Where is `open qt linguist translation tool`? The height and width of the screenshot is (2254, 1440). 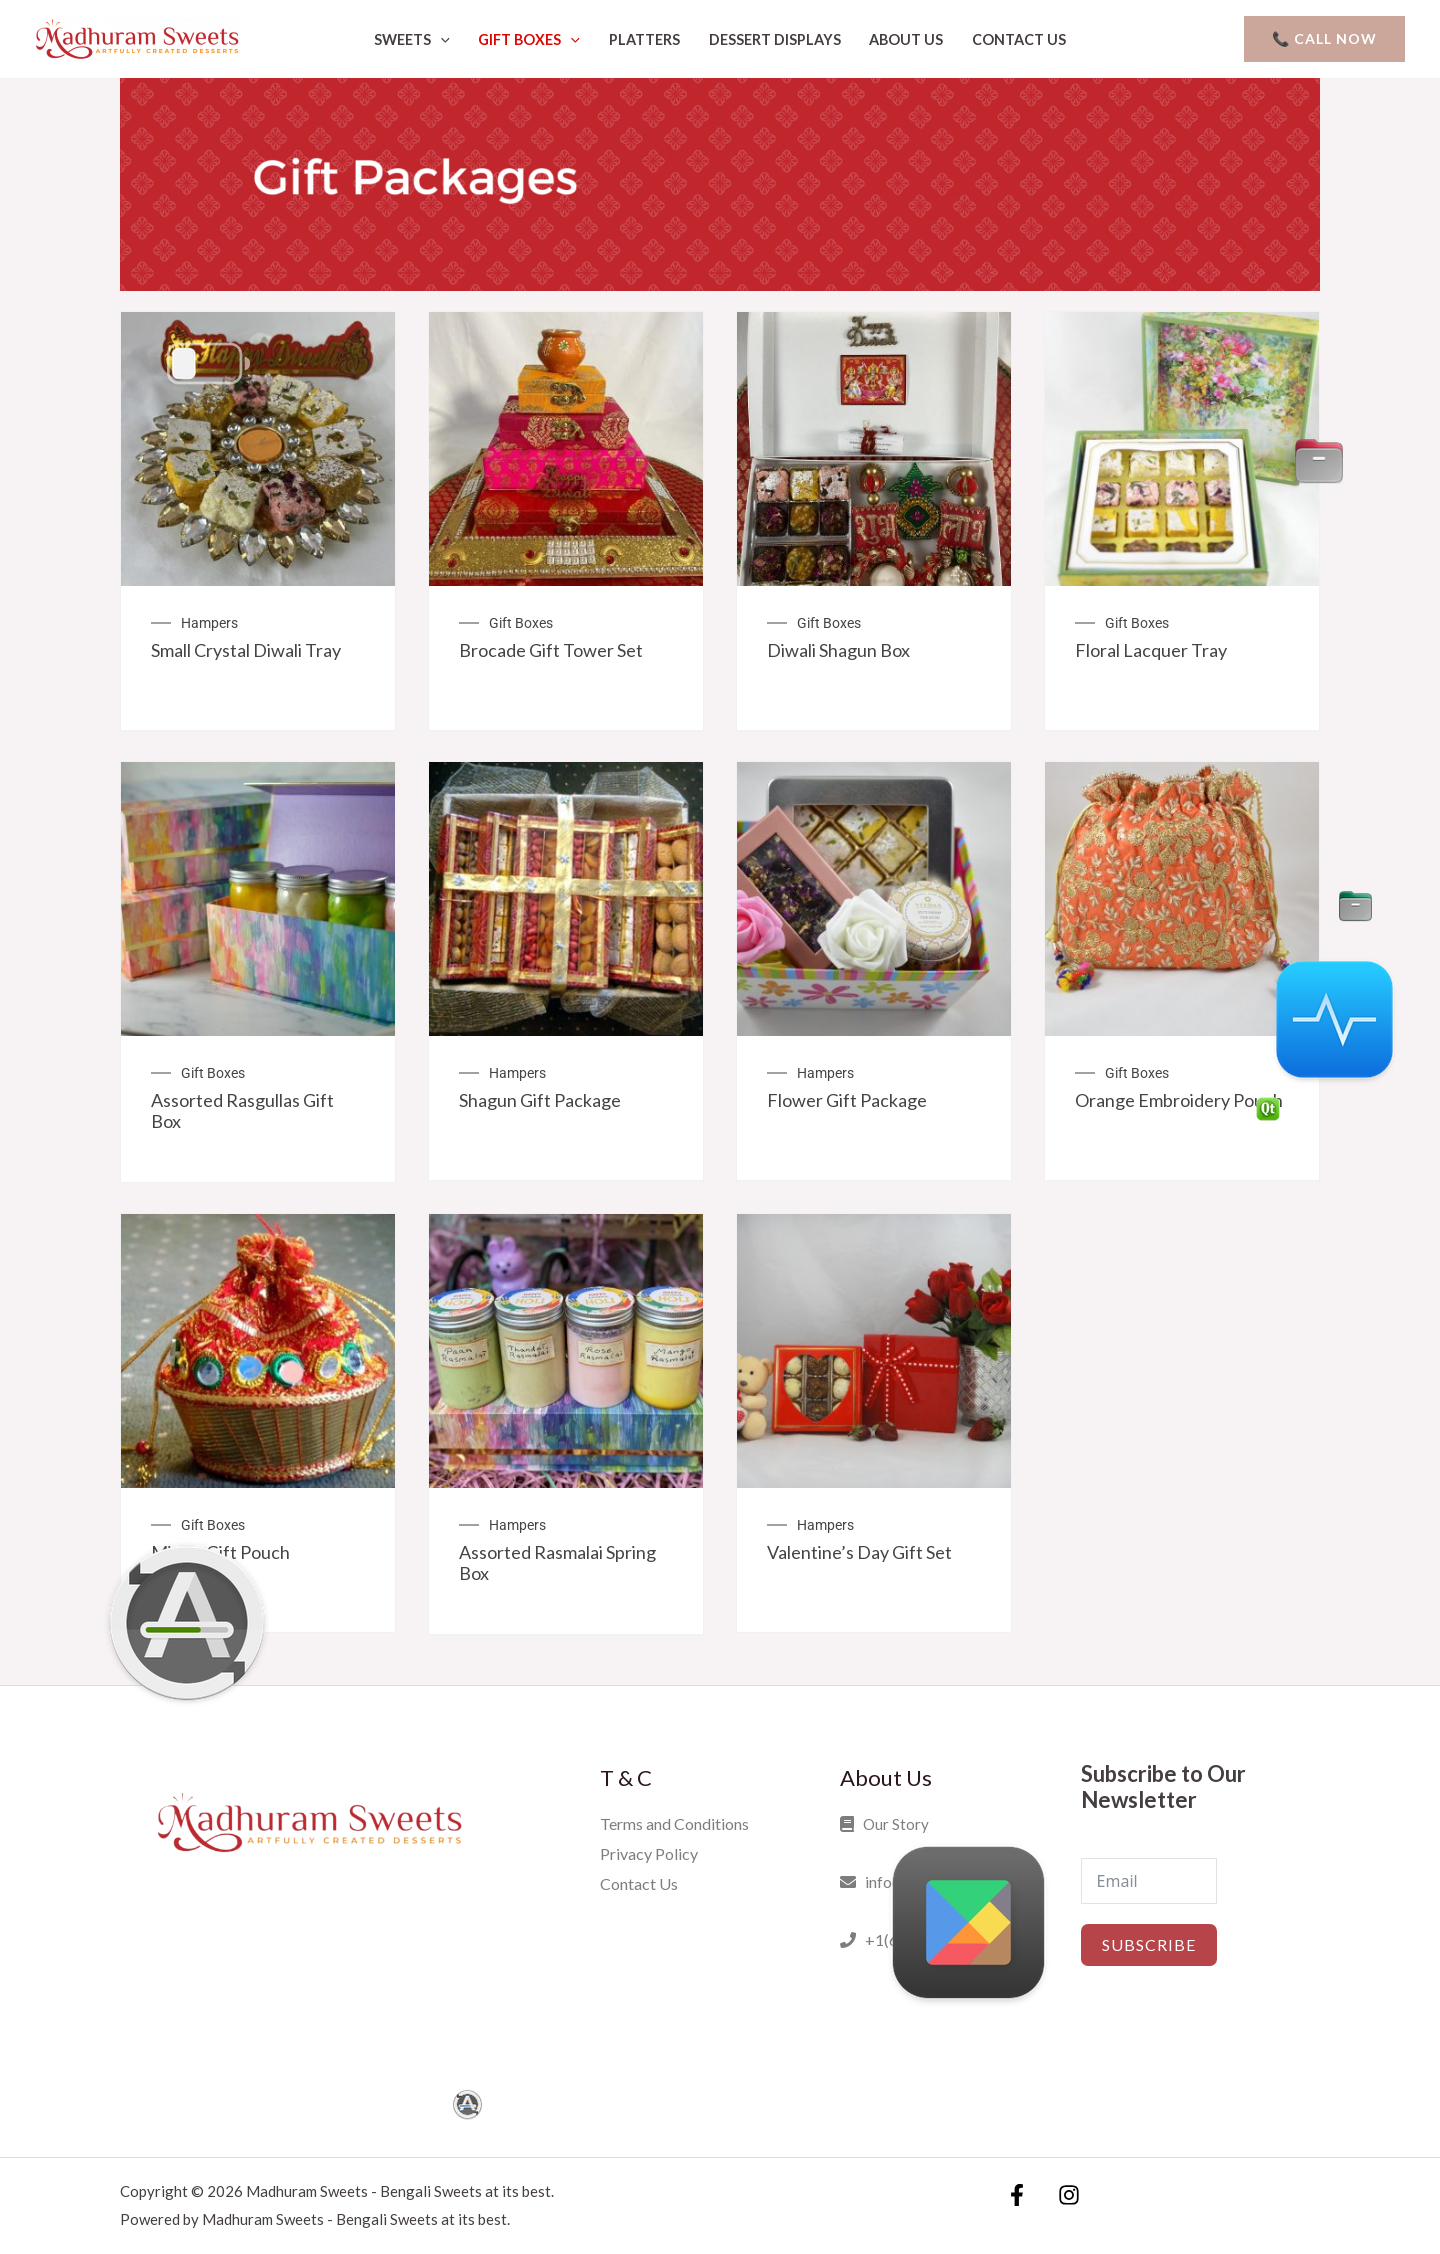
open qt linguist translation tool is located at coordinates (1268, 1109).